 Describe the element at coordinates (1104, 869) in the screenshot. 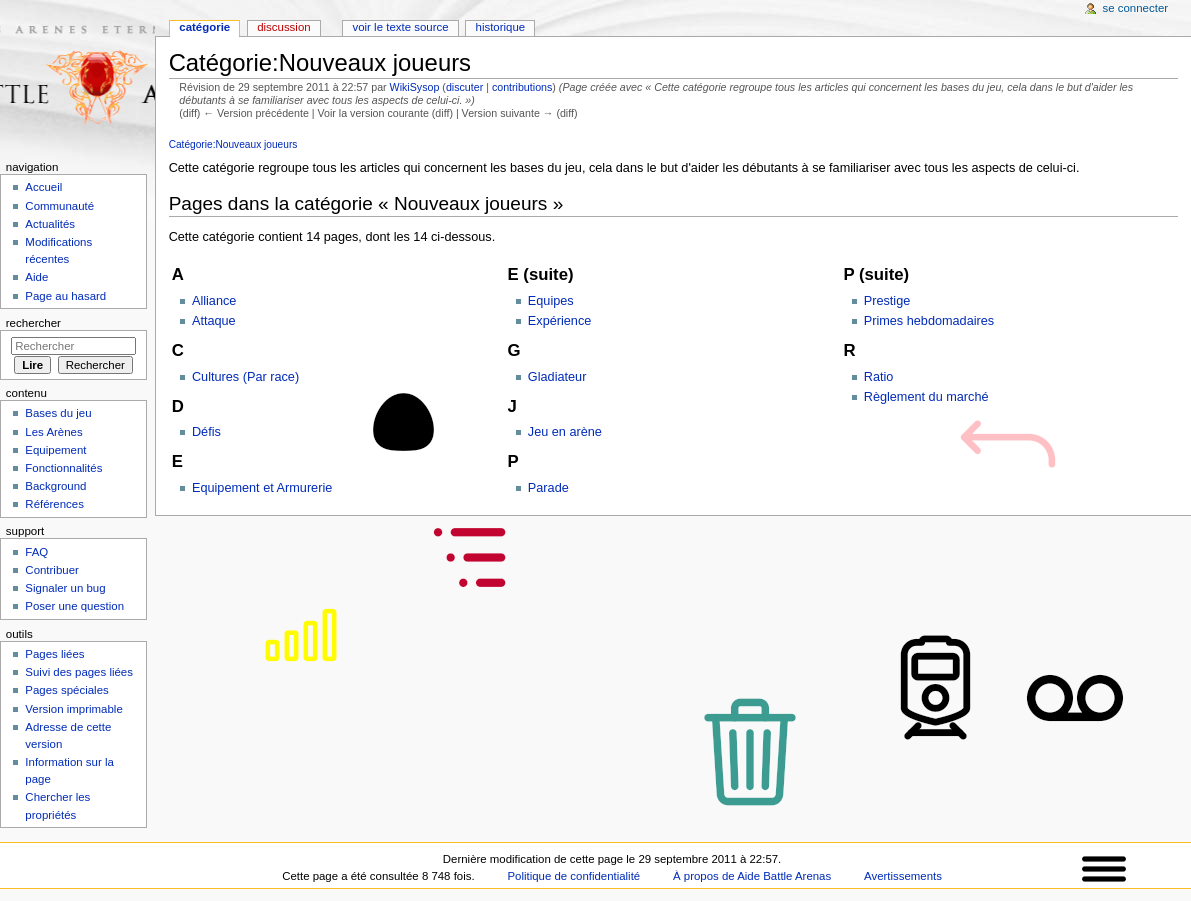

I see `open navigation menu` at that location.